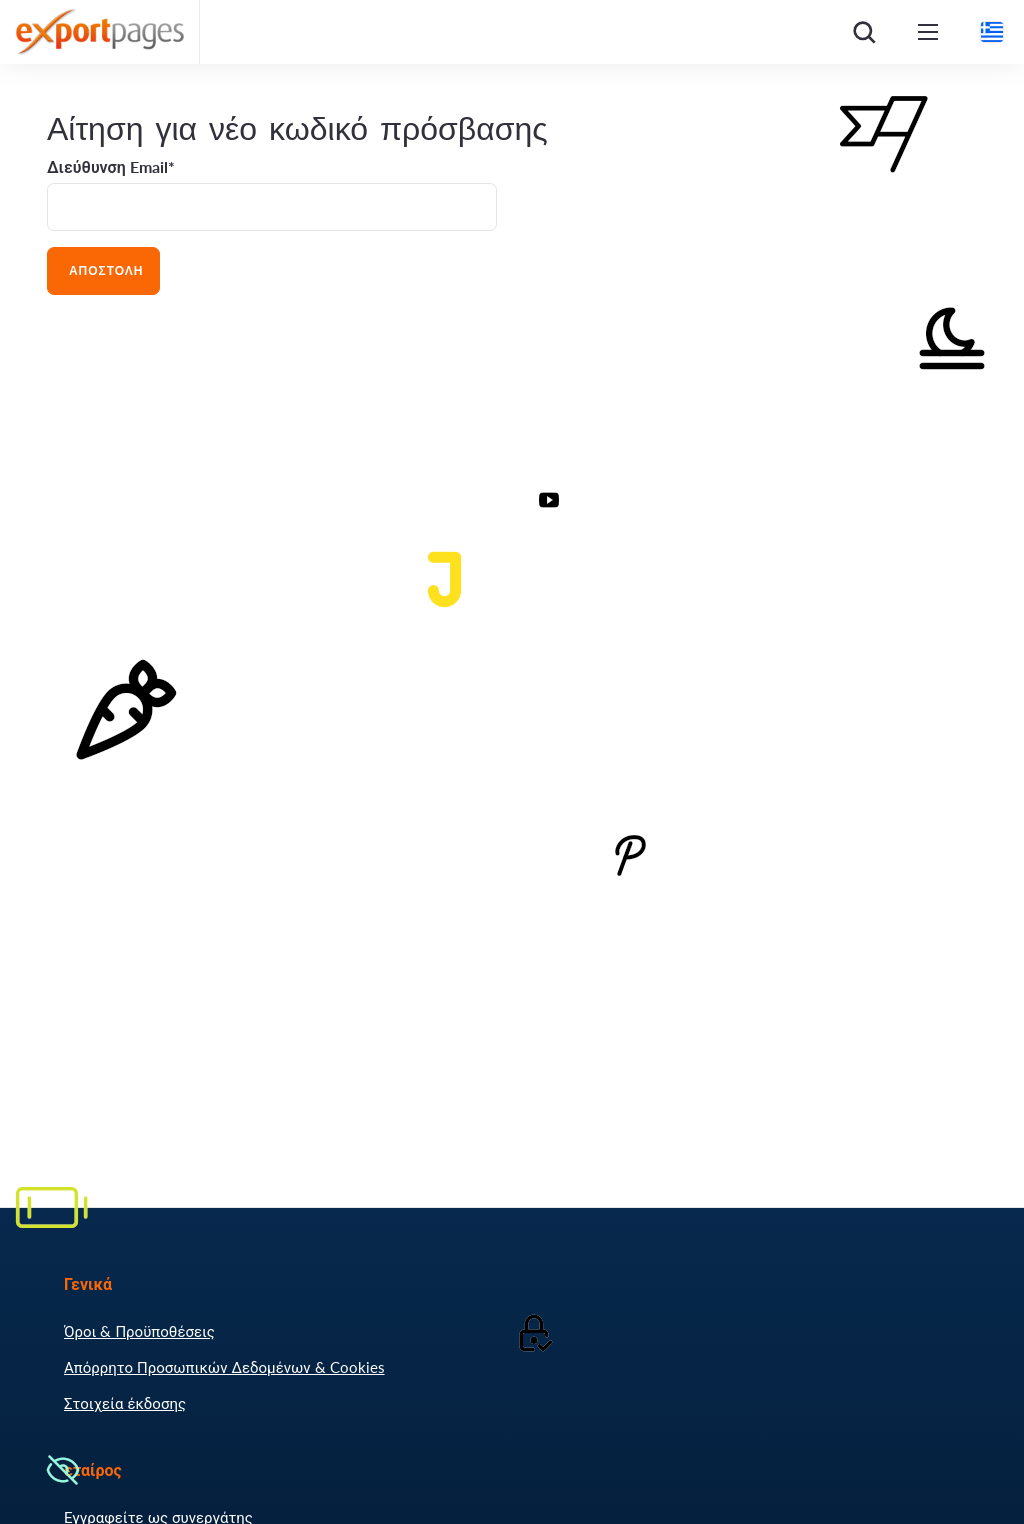  I want to click on indicates items or sections starting with the letter J, so click(444, 579).